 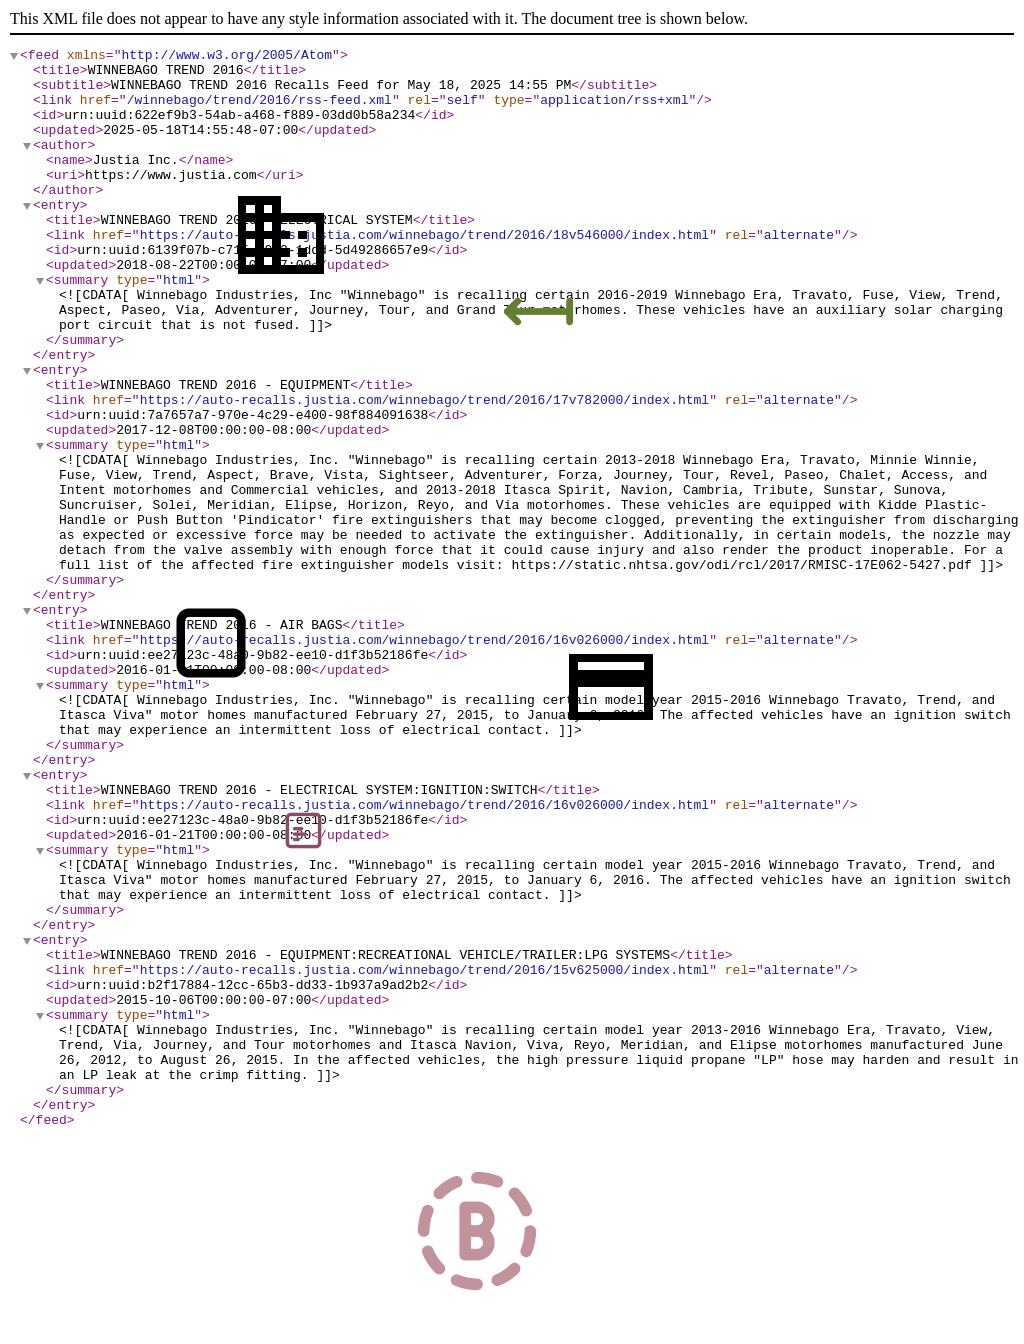 I want to click on view company or organization profile, so click(x=281, y=235).